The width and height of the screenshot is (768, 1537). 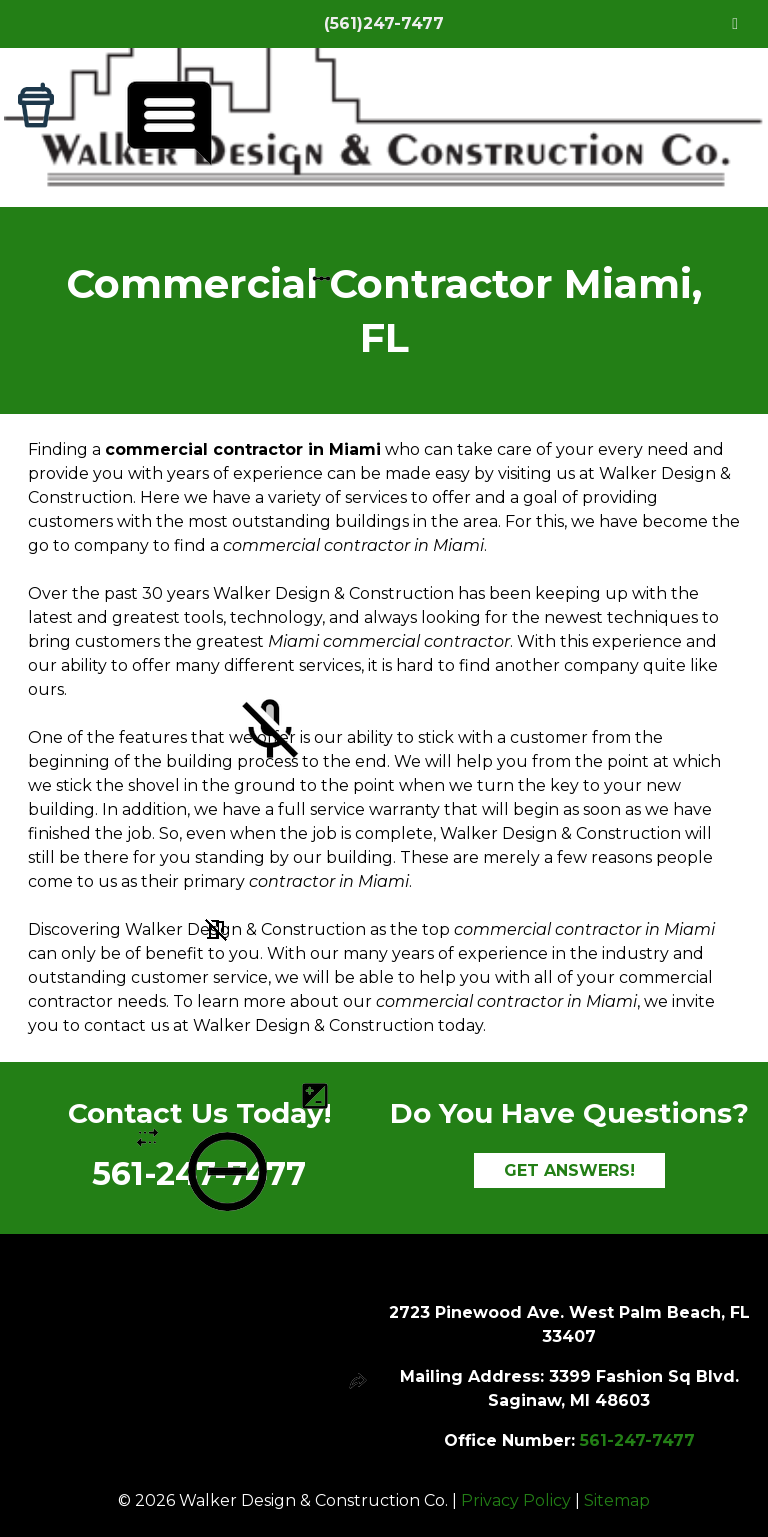 What do you see at coordinates (321, 278) in the screenshot?
I see `adjust values on a linear scale or slider` at bounding box center [321, 278].